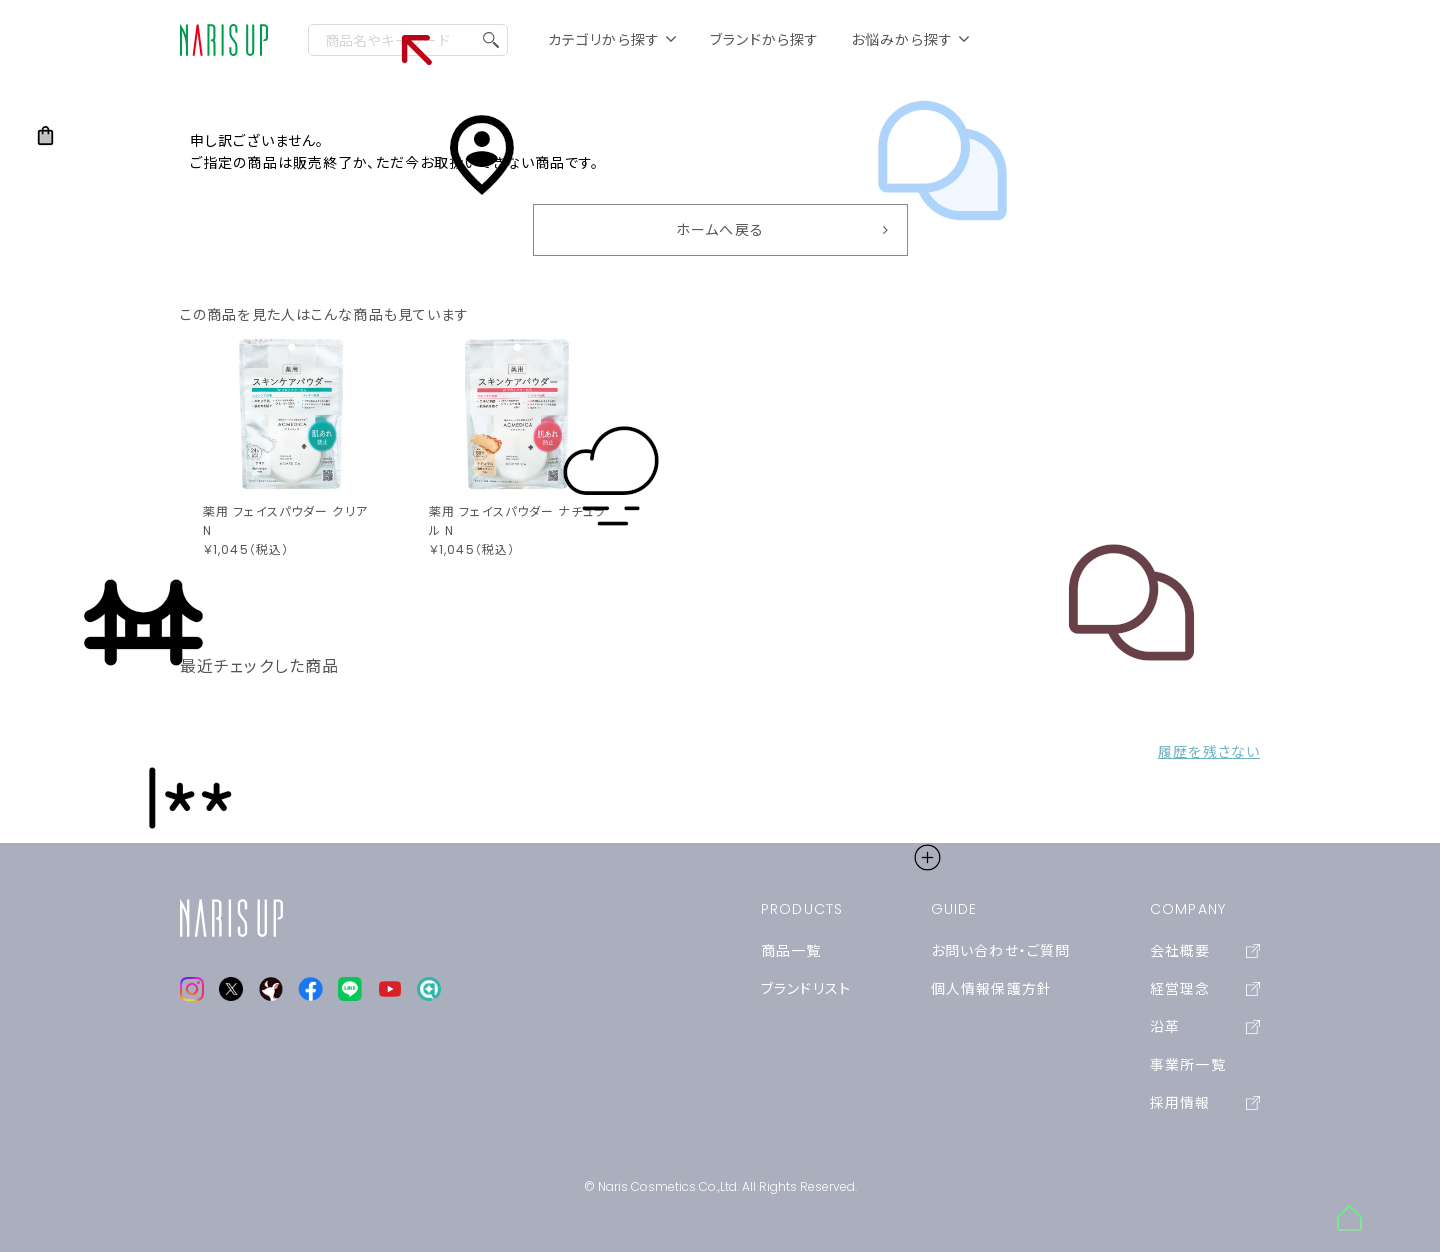 The width and height of the screenshot is (1440, 1252). Describe the element at coordinates (1349, 1218) in the screenshot. I see `navigate to home screen` at that location.